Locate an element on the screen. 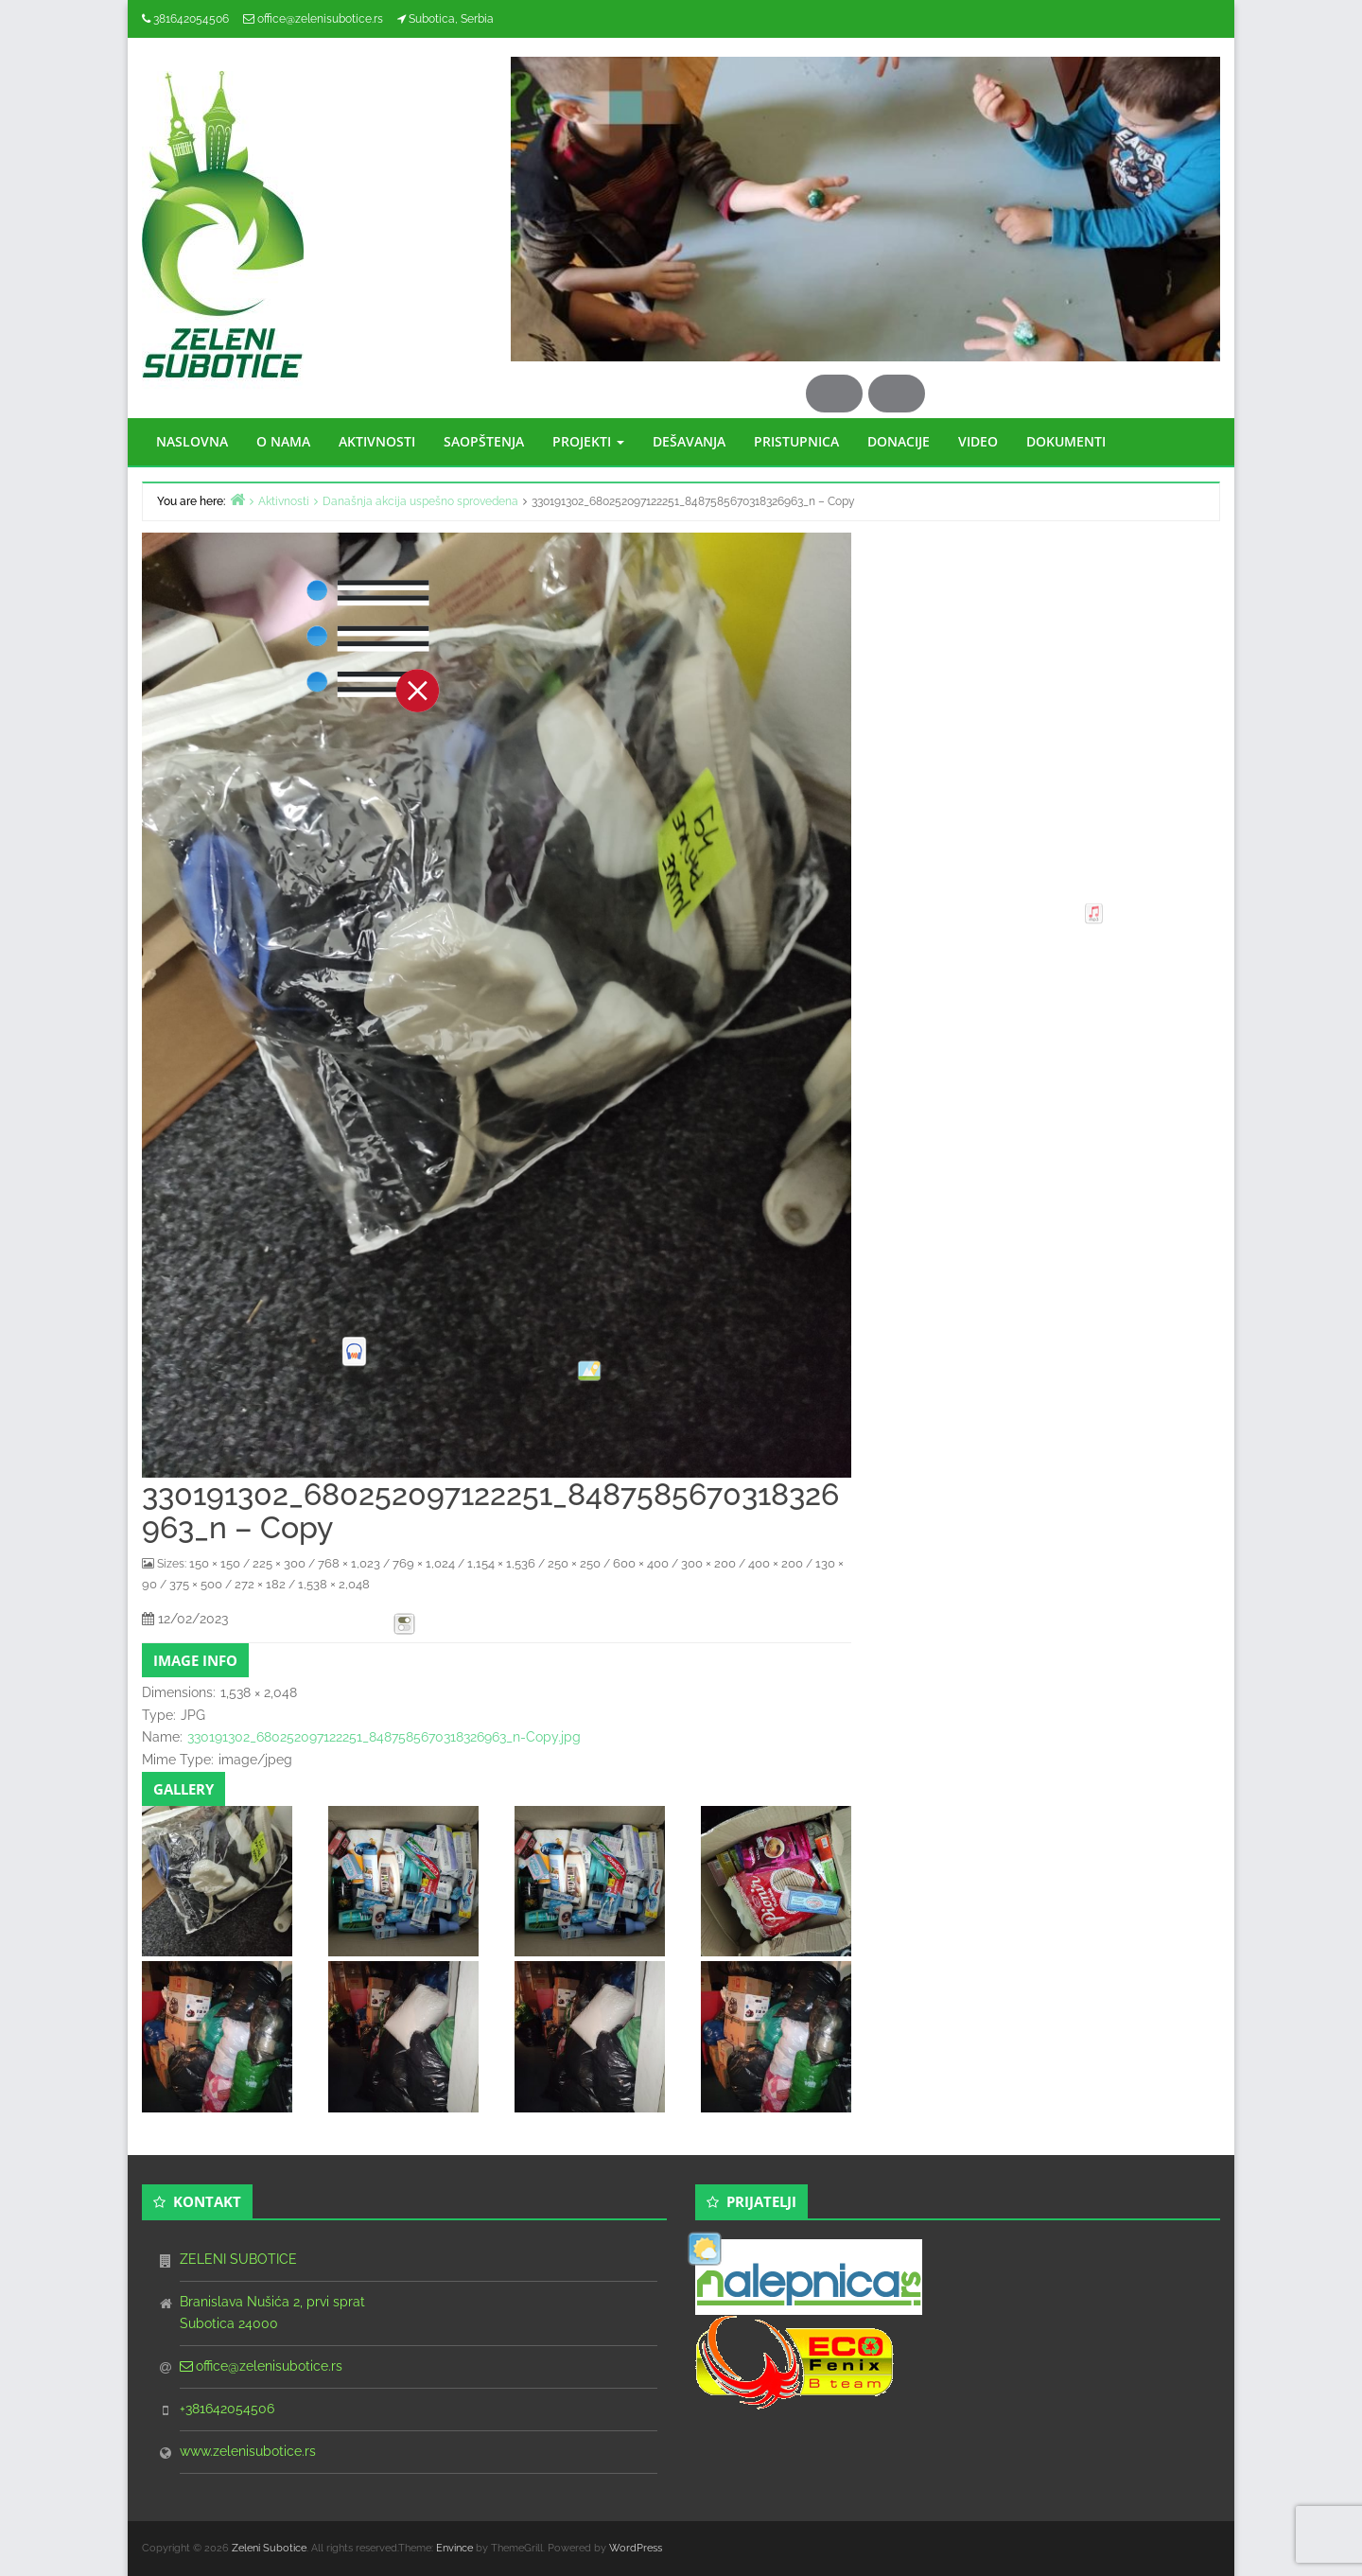 The height and width of the screenshot is (2576, 1362). open the weather application is located at coordinates (705, 2249).